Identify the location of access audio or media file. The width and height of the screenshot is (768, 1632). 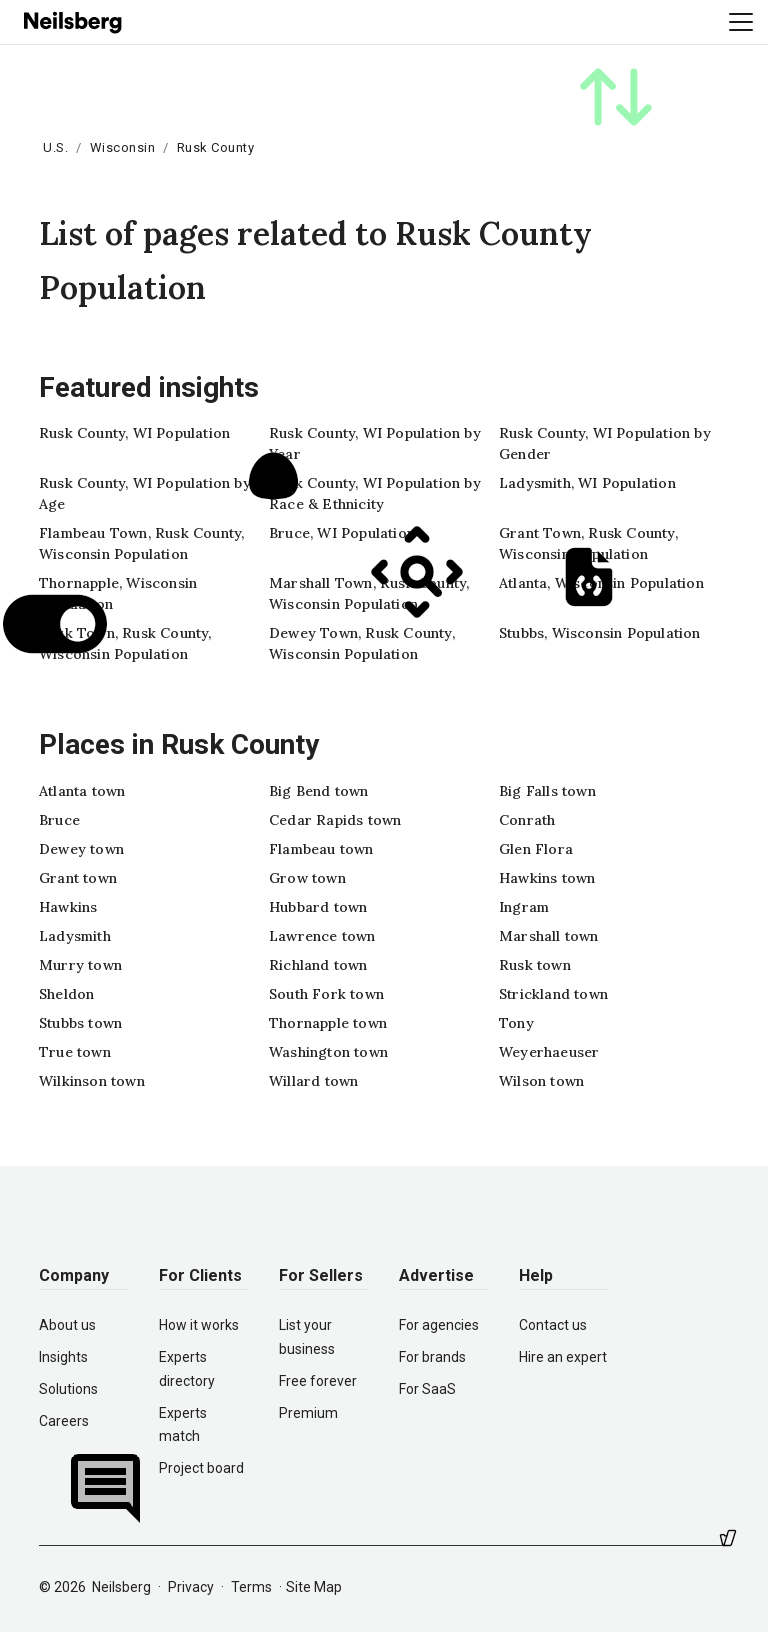
(589, 577).